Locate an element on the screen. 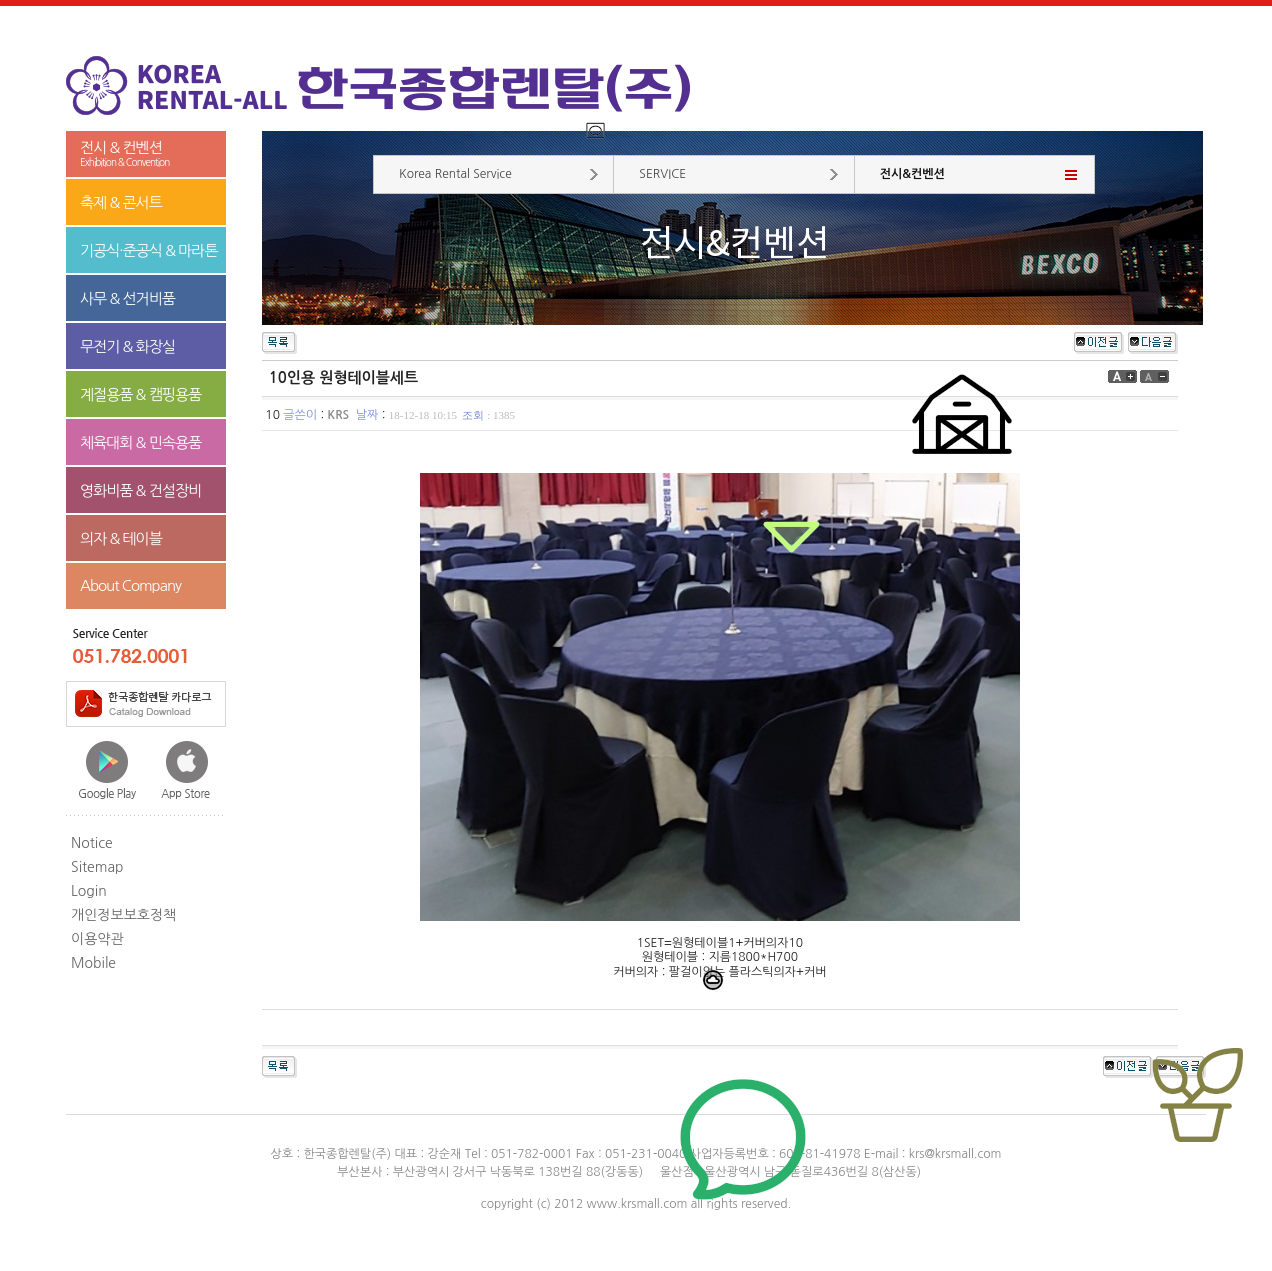 The width and height of the screenshot is (1272, 1271). expand a dropdown menu is located at coordinates (791, 534).